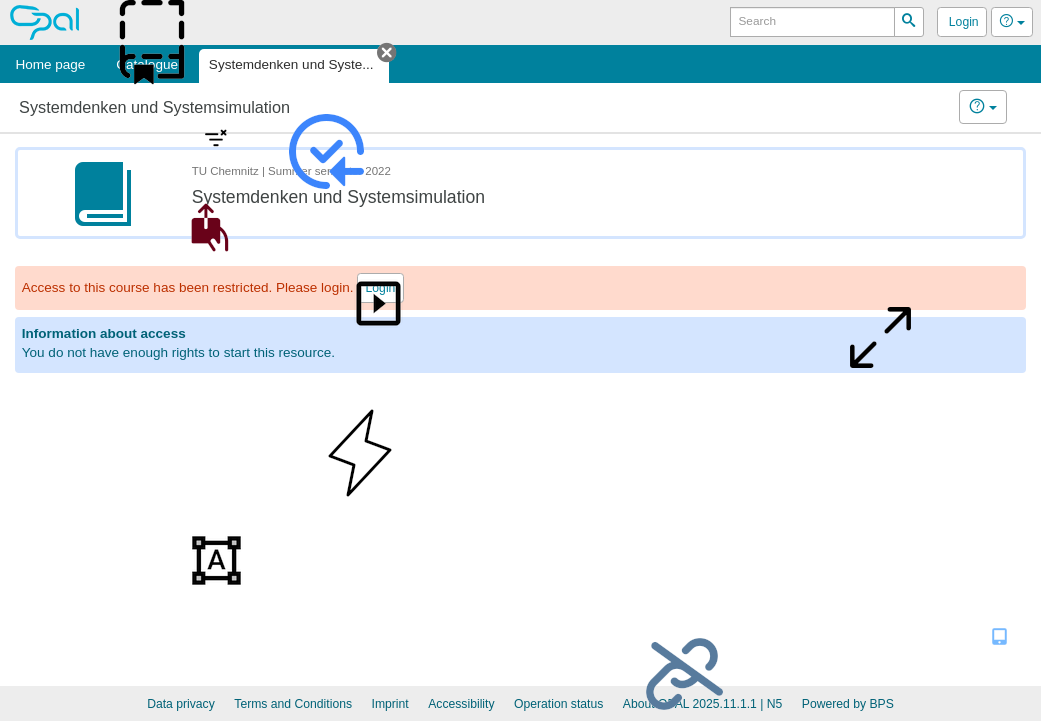 This screenshot has width=1041, height=721. What do you see at coordinates (207, 227) in the screenshot?
I see `deposit or submit an item` at bounding box center [207, 227].